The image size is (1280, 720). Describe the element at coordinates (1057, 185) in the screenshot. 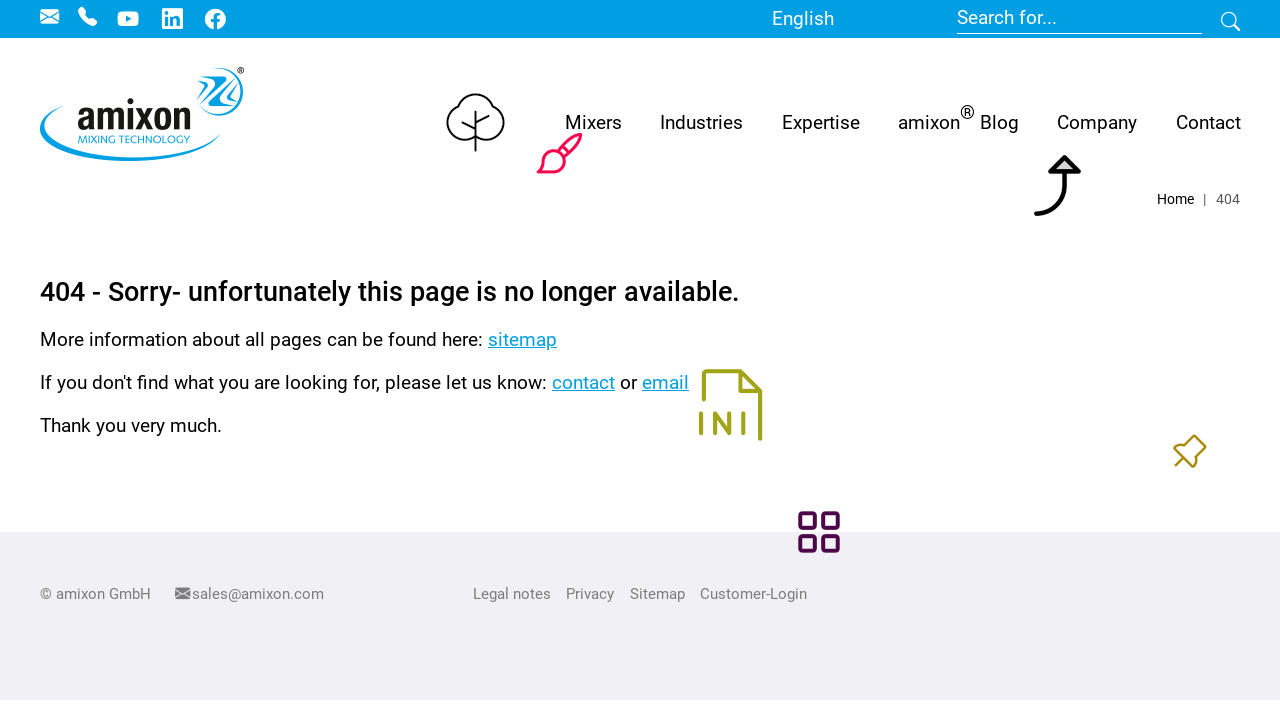

I see `navigate back and up in a menu hierarchy` at that location.